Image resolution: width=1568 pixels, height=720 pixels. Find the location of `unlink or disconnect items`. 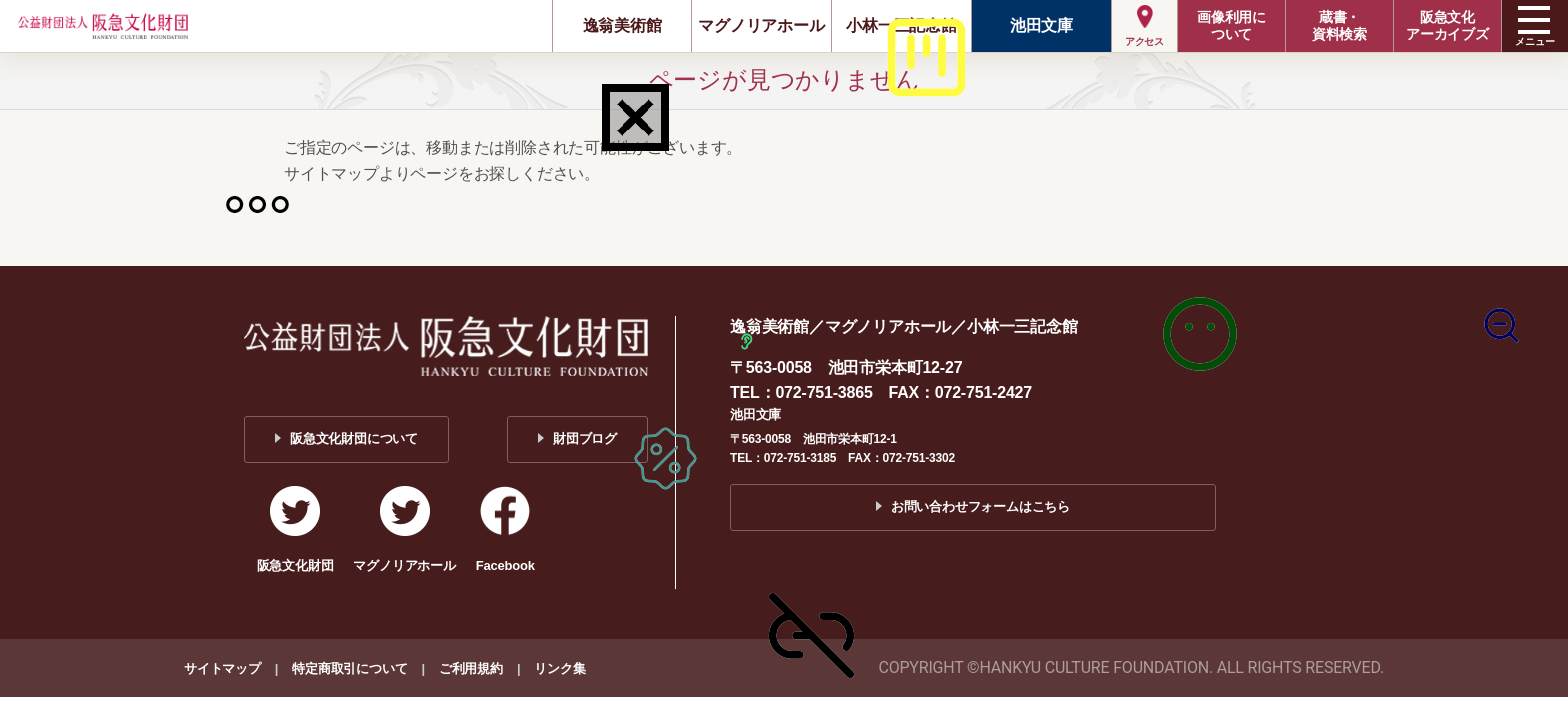

unlink or disconnect items is located at coordinates (811, 635).